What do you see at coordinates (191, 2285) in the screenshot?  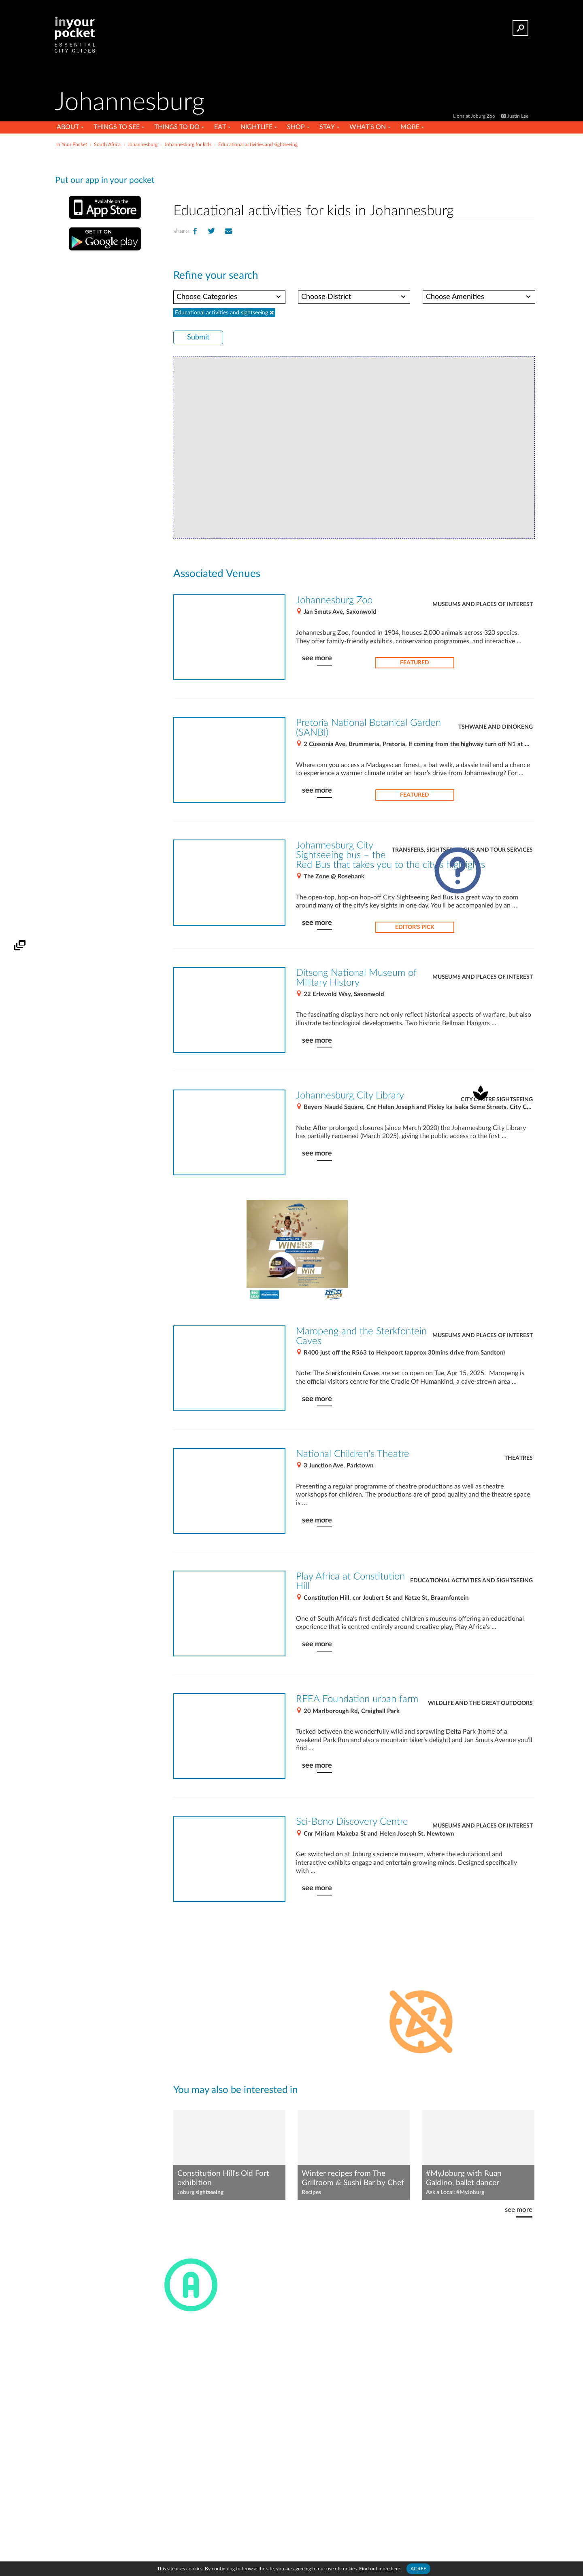 I see `indicates an "A" grade or rating` at bounding box center [191, 2285].